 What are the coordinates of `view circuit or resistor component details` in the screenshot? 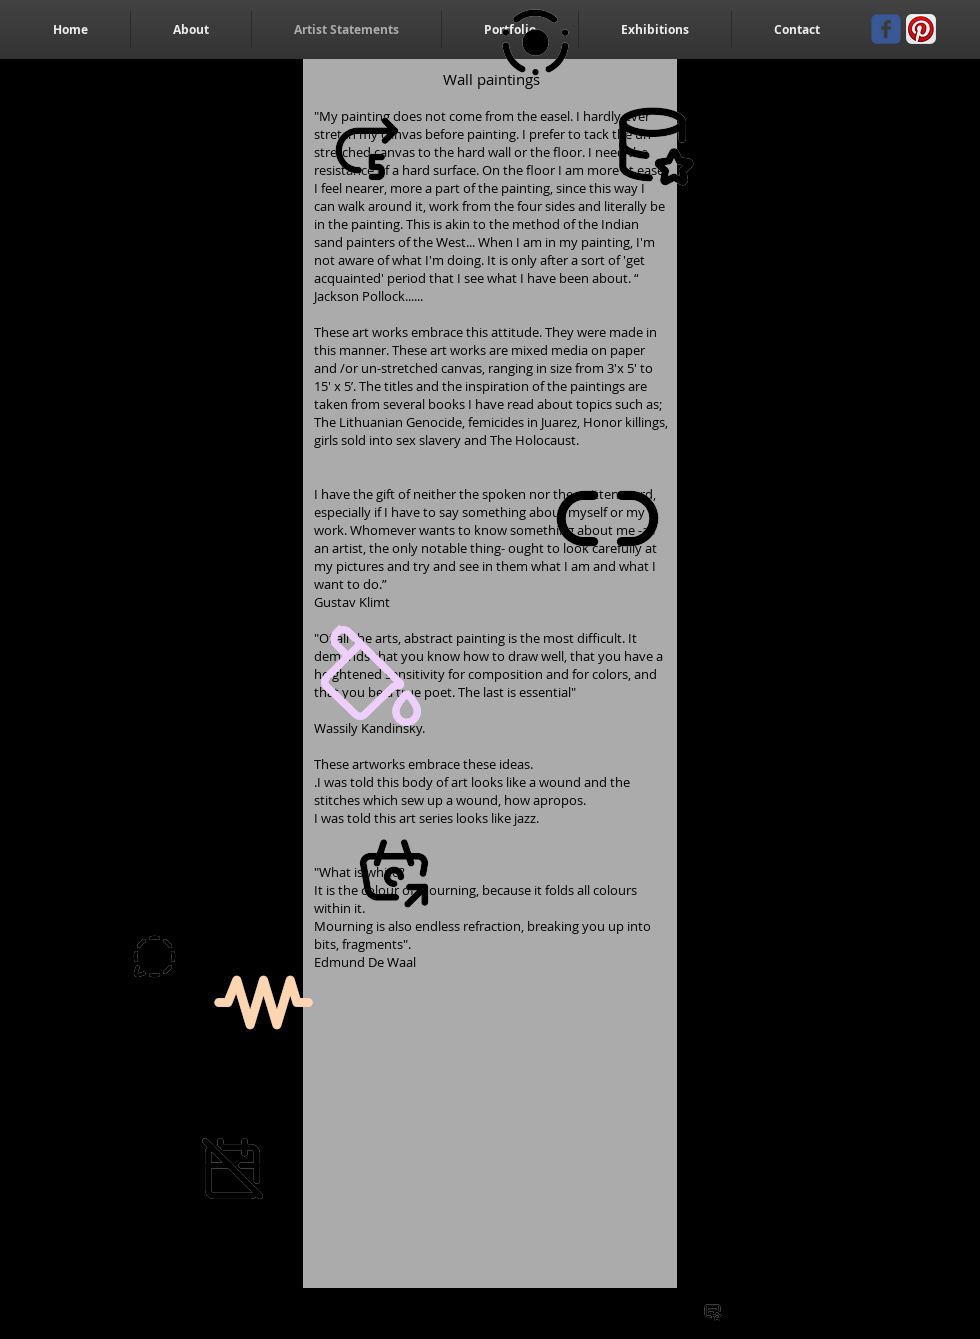 It's located at (263, 1002).